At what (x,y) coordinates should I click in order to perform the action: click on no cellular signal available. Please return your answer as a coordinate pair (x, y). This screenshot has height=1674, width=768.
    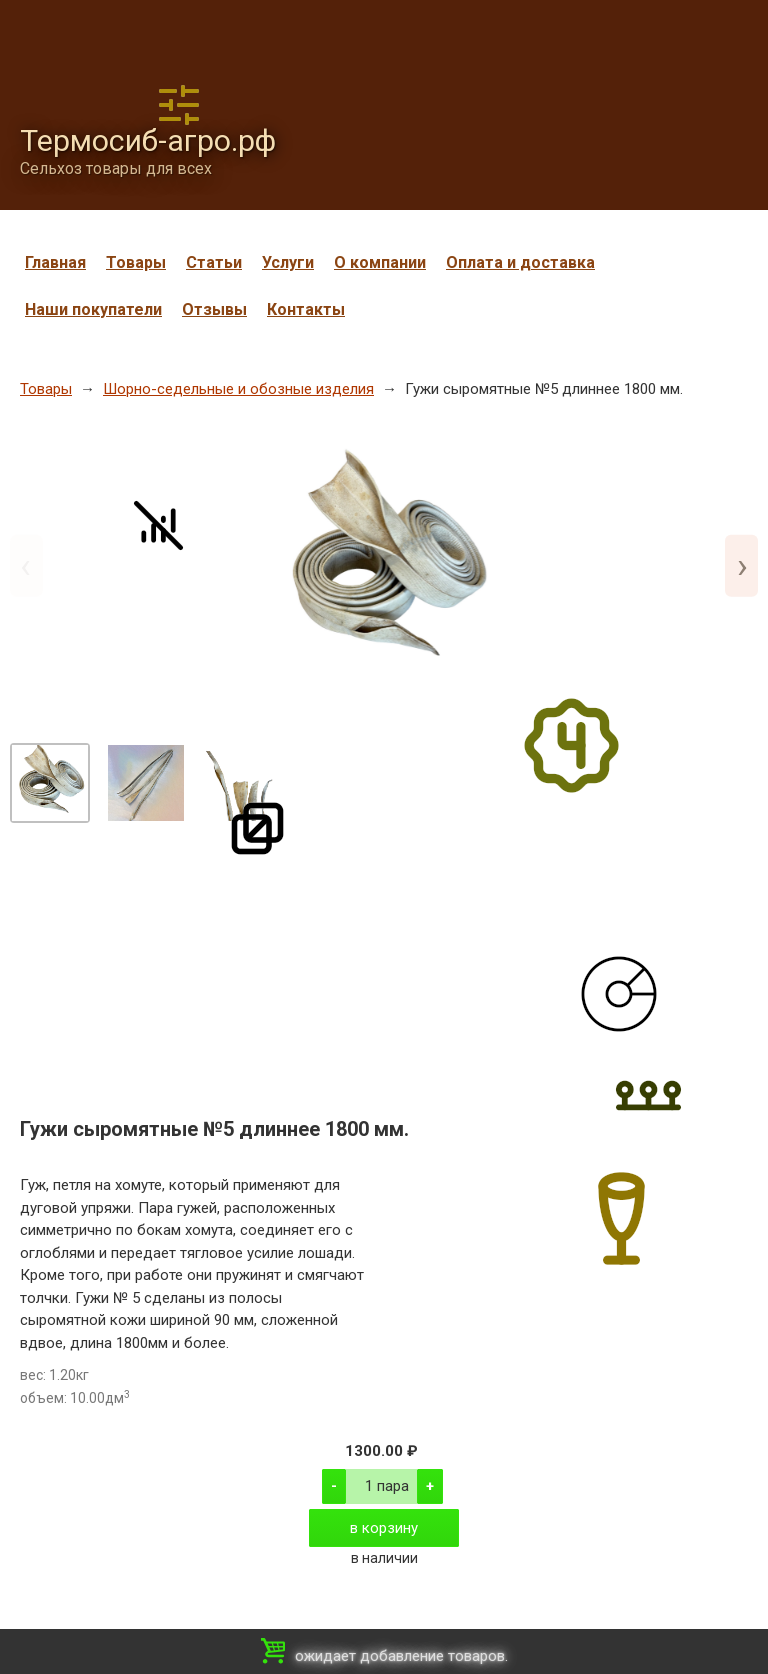
    Looking at the image, I should click on (158, 525).